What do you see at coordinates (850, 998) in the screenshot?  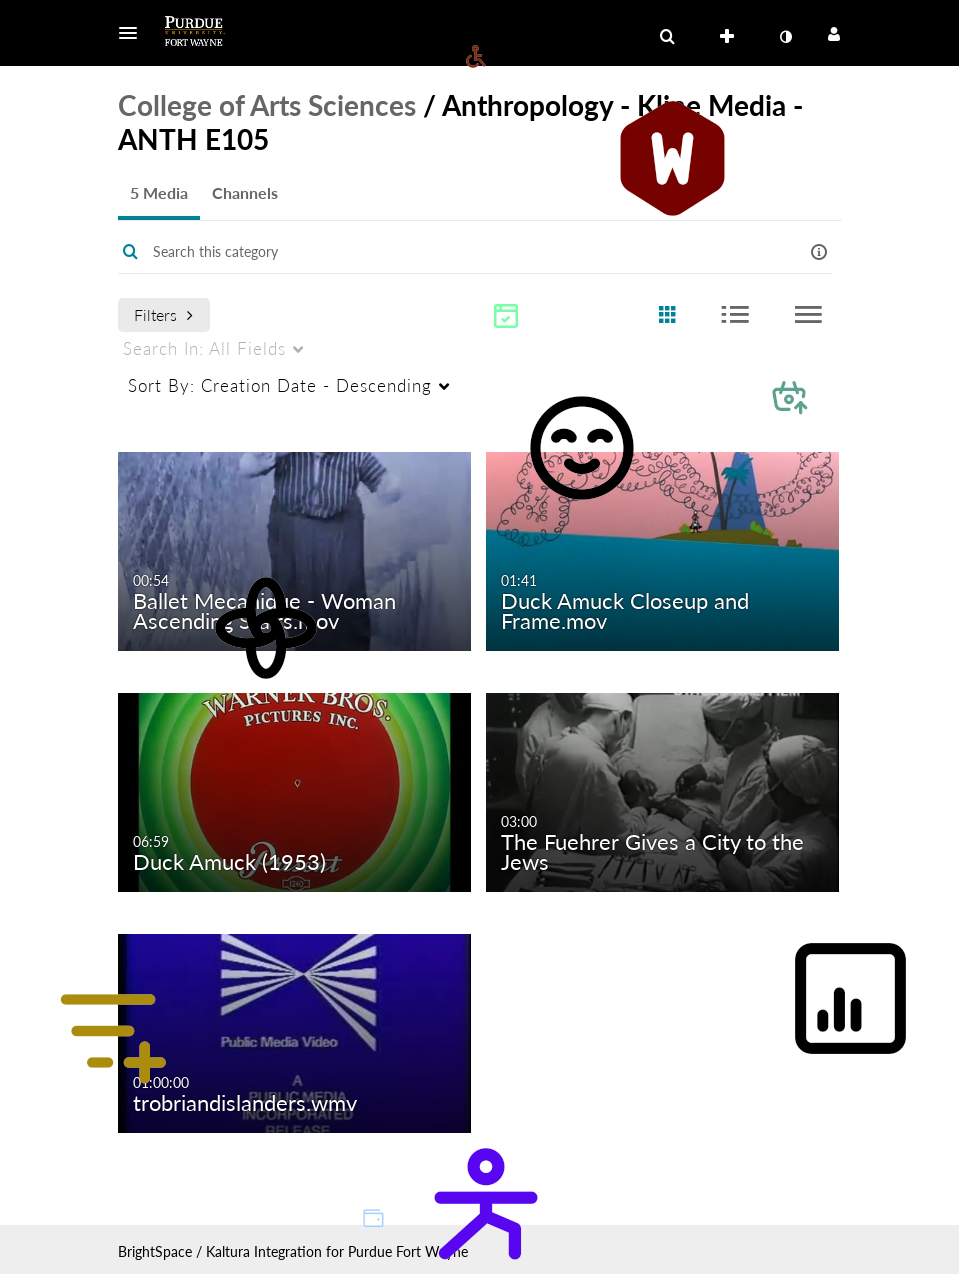 I see `align content to bottom-left of container` at bounding box center [850, 998].